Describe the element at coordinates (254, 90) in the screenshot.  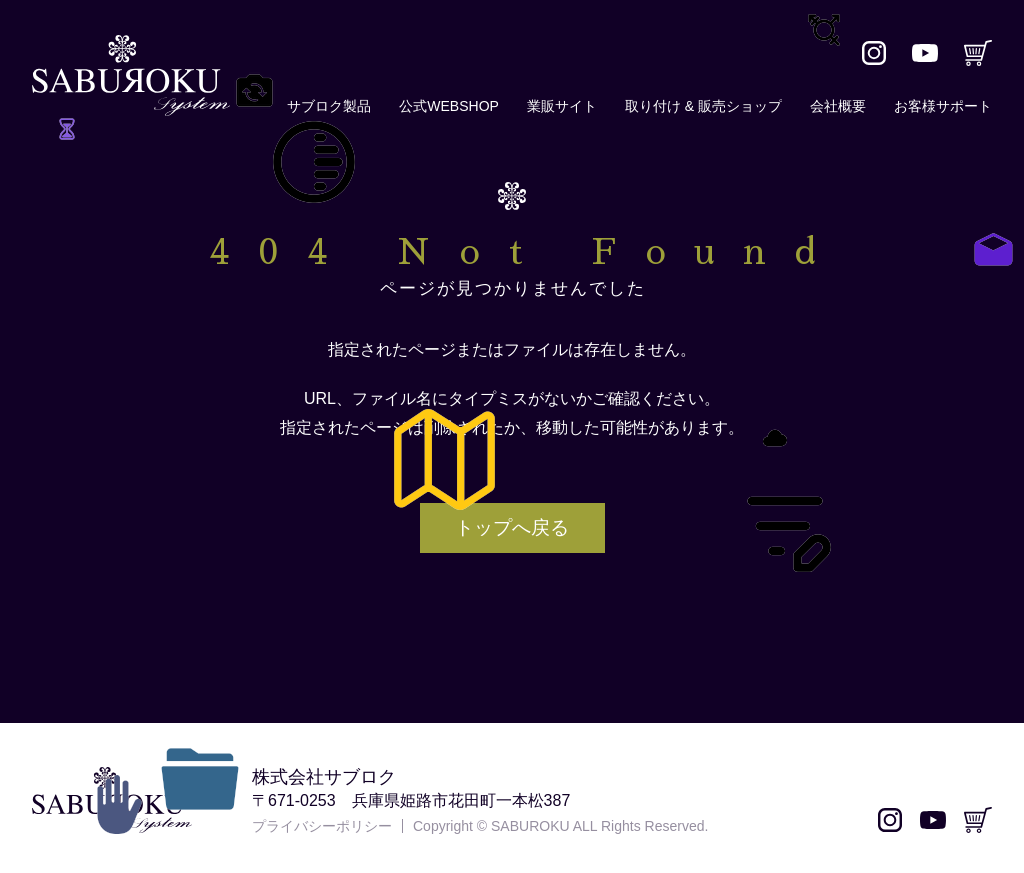
I see `switch between front and rear camera` at that location.